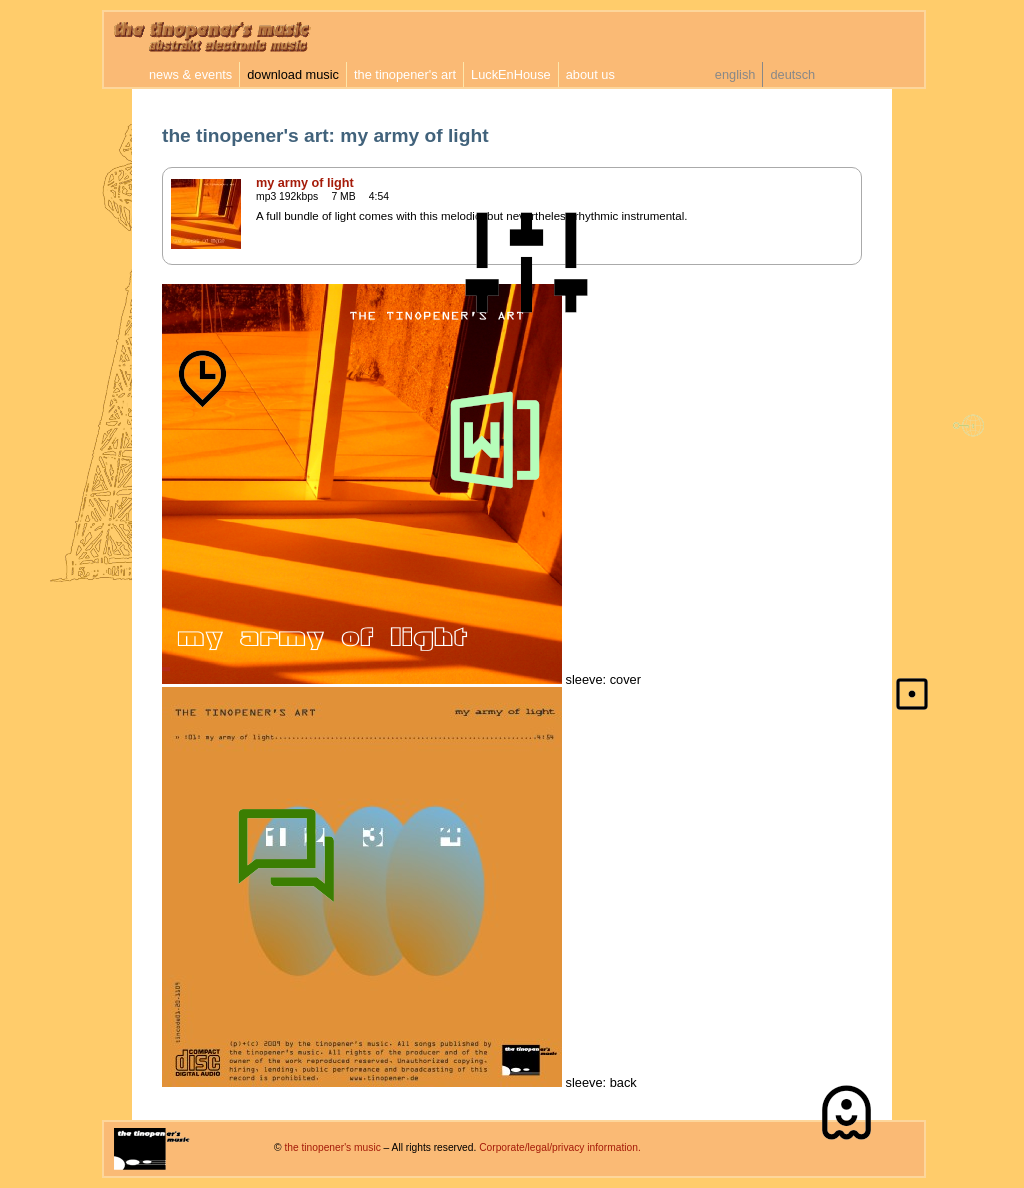 The height and width of the screenshot is (1188, 1024). I want to click on roll the dice or generate a random result, so click(912, 694).